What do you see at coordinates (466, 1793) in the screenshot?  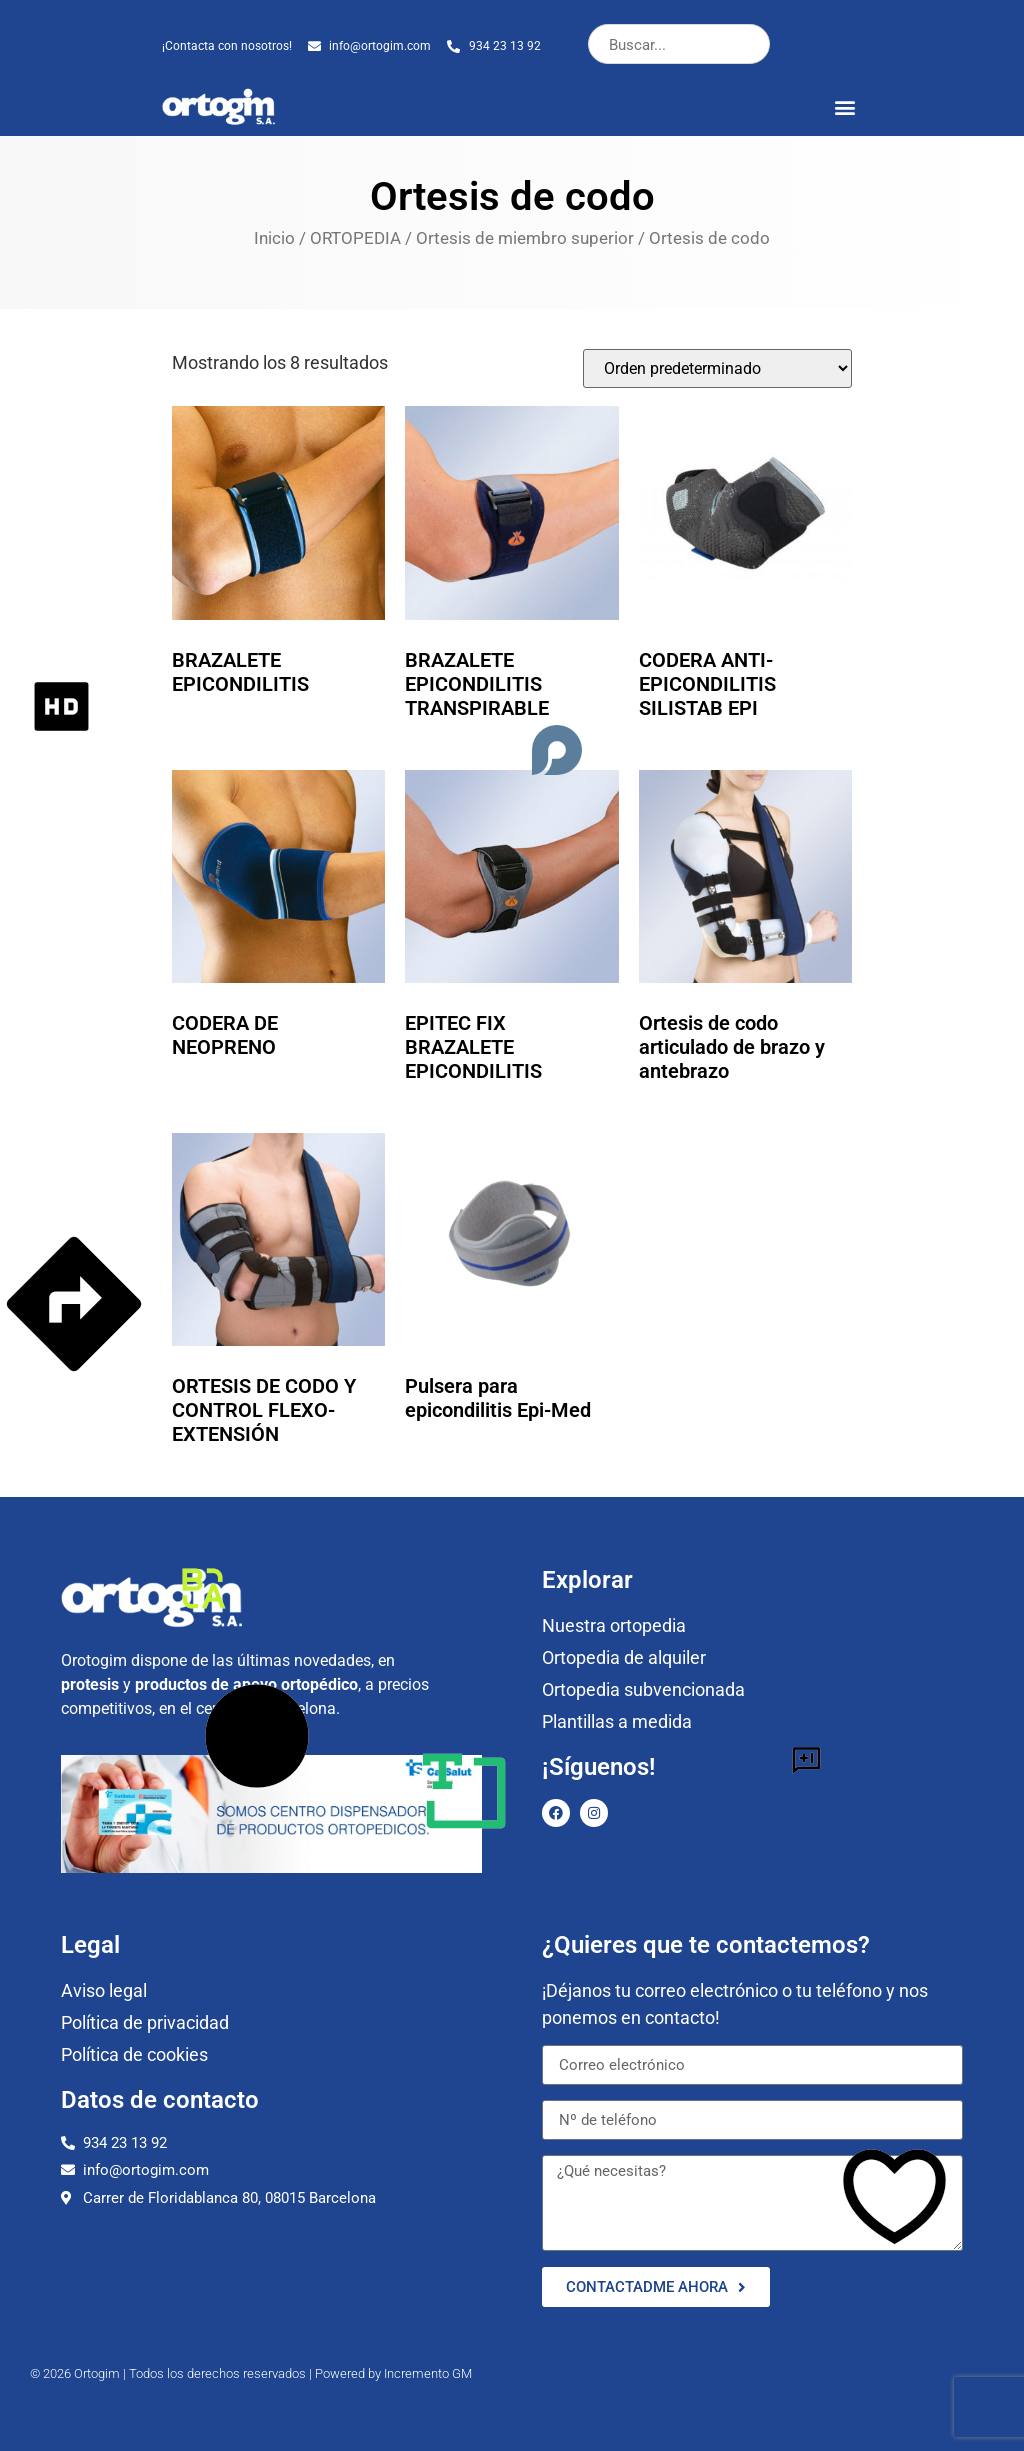 I see `insert a text block or text box` at bounding box center [466, 1793].